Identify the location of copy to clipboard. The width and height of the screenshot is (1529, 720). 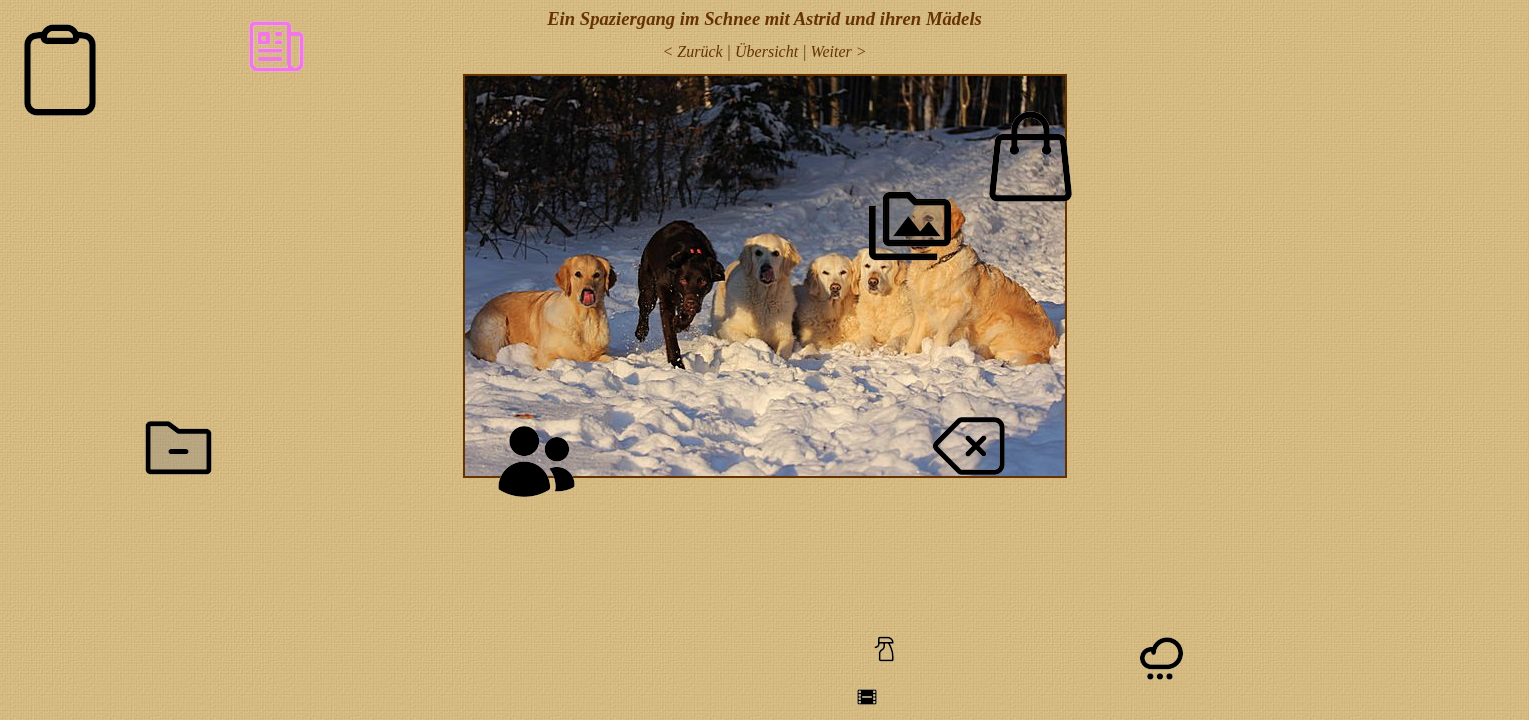
(60, 70).